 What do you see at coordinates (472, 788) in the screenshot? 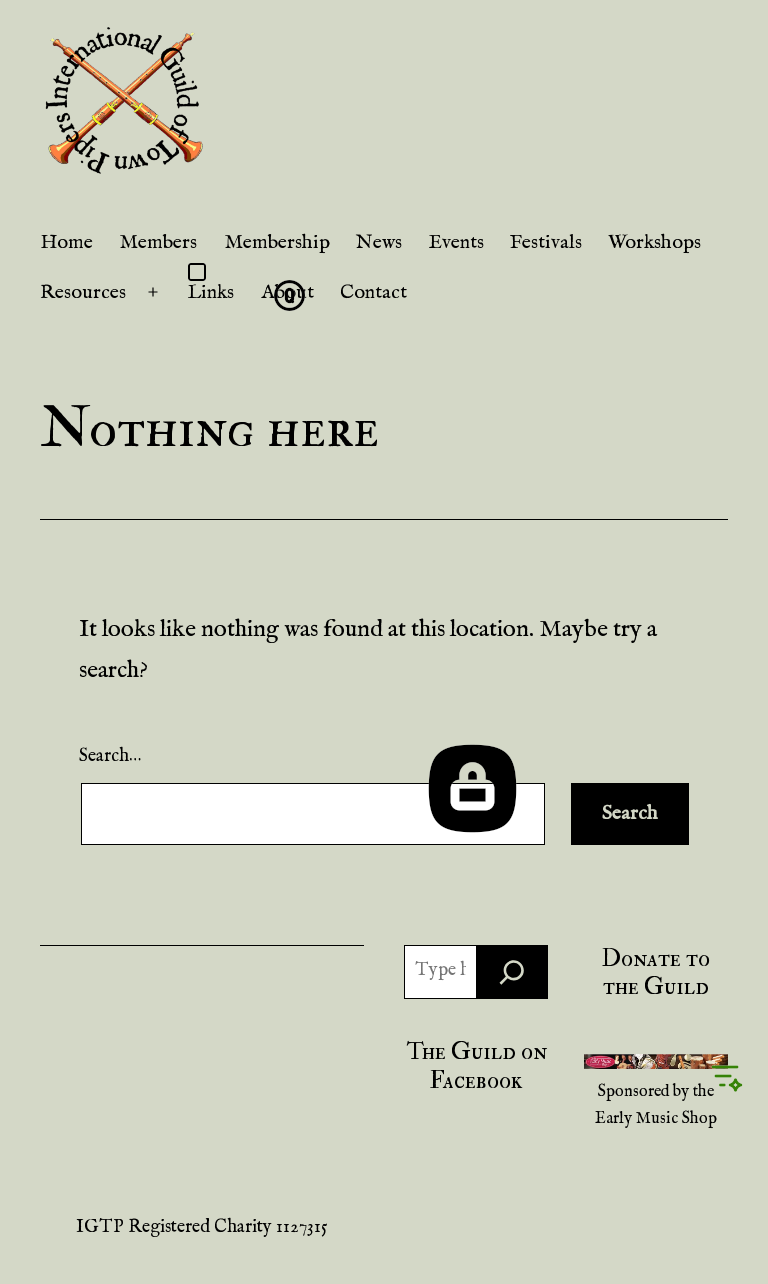
I see `access security or privacy settings` at bounding box center [472, 788].